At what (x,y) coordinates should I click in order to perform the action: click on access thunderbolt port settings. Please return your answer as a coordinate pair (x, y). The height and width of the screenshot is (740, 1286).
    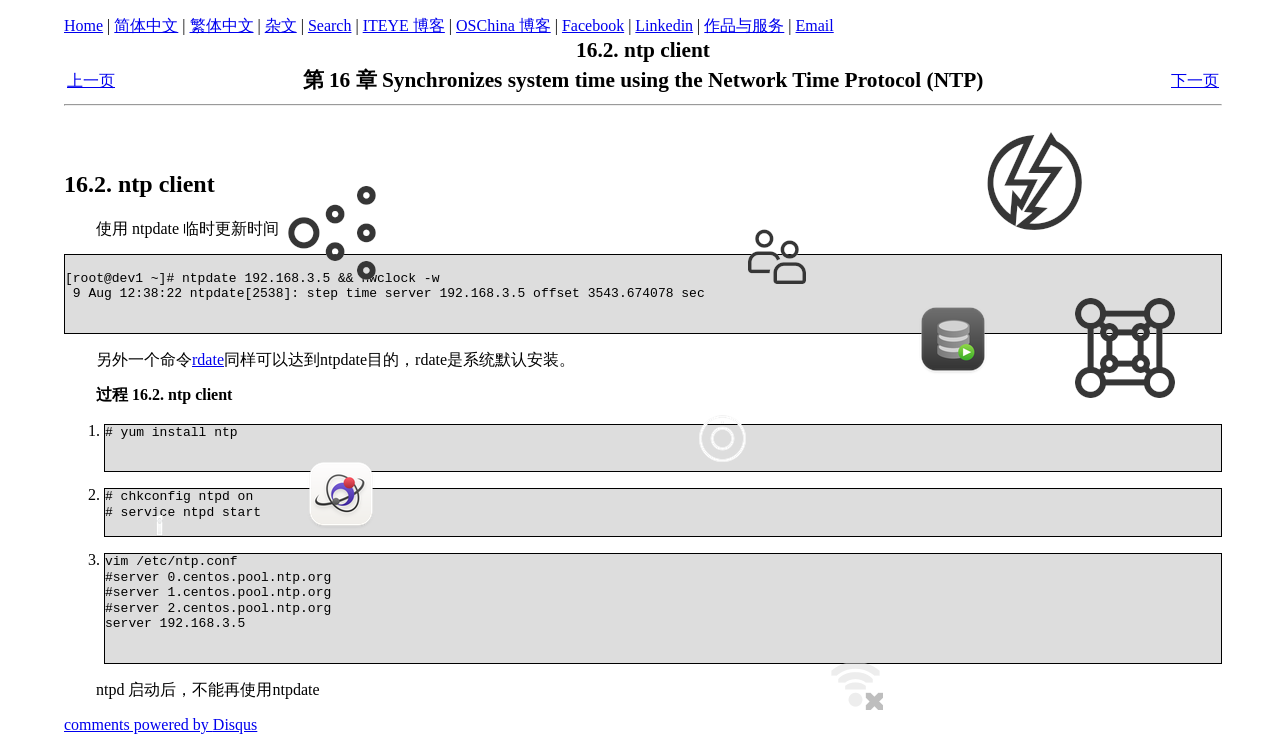
    Looking at the image, I should click on (1034, 182).